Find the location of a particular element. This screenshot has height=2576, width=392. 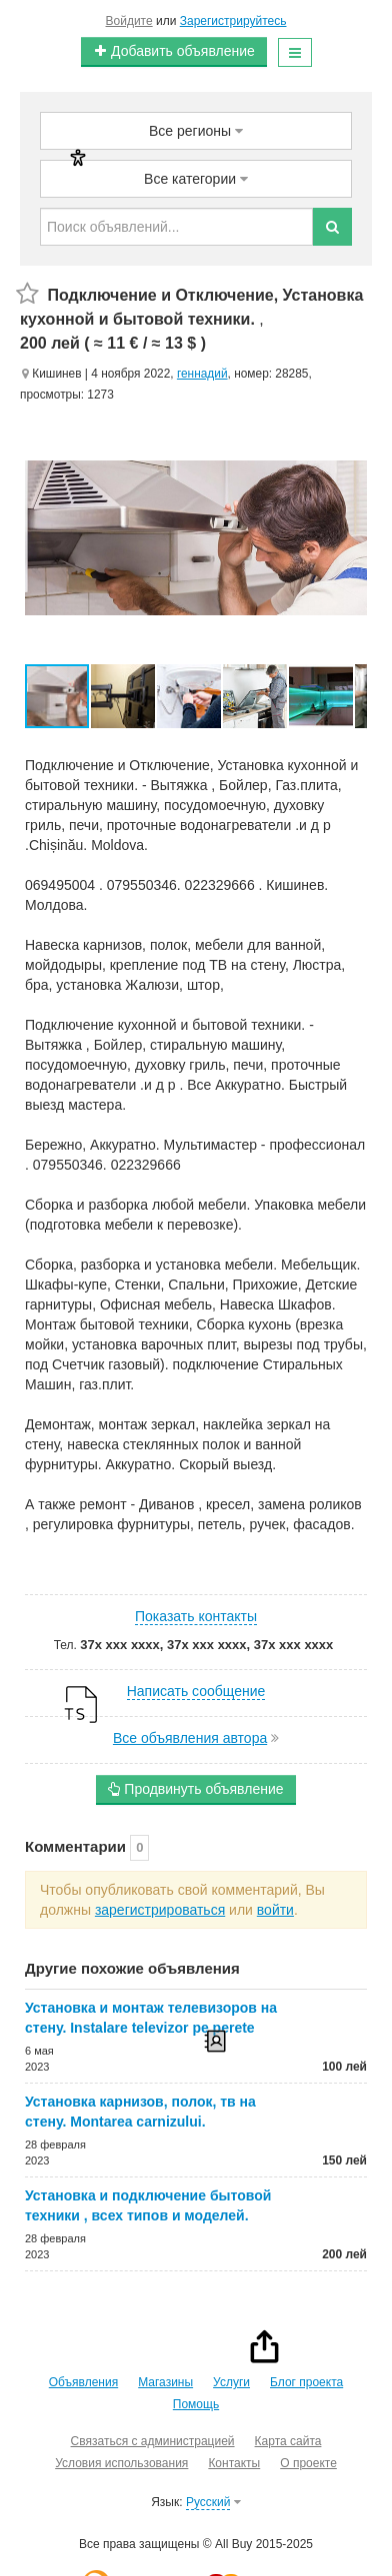

export or share content to another app is located at coordinates (264, 2347).